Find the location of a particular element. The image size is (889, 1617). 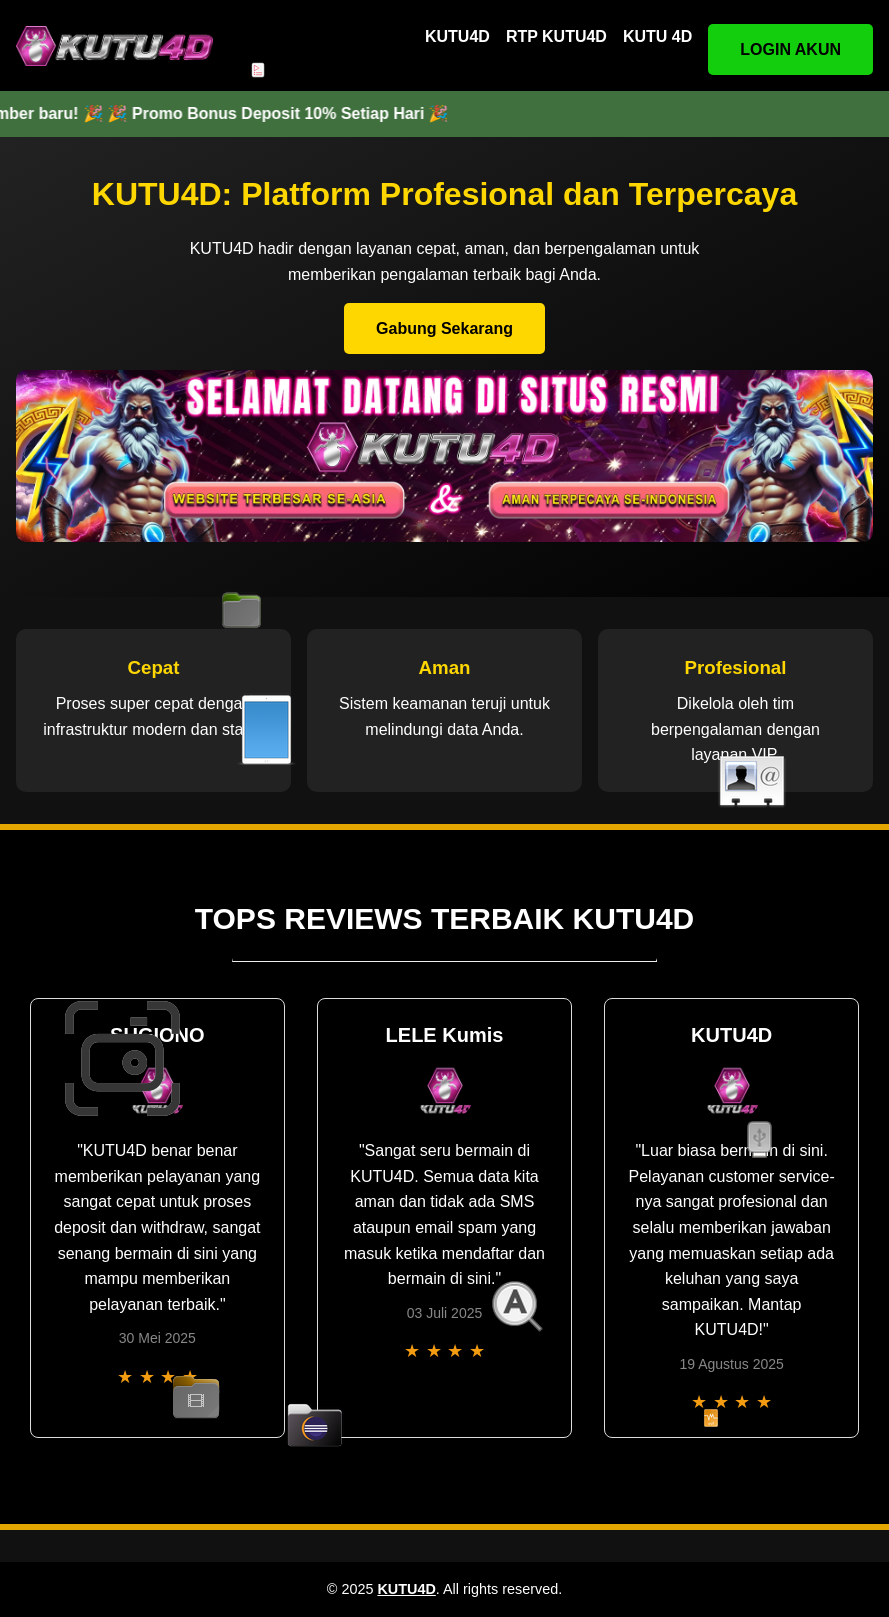

eject removable USB storage device is located at coordinates (759, 1139).